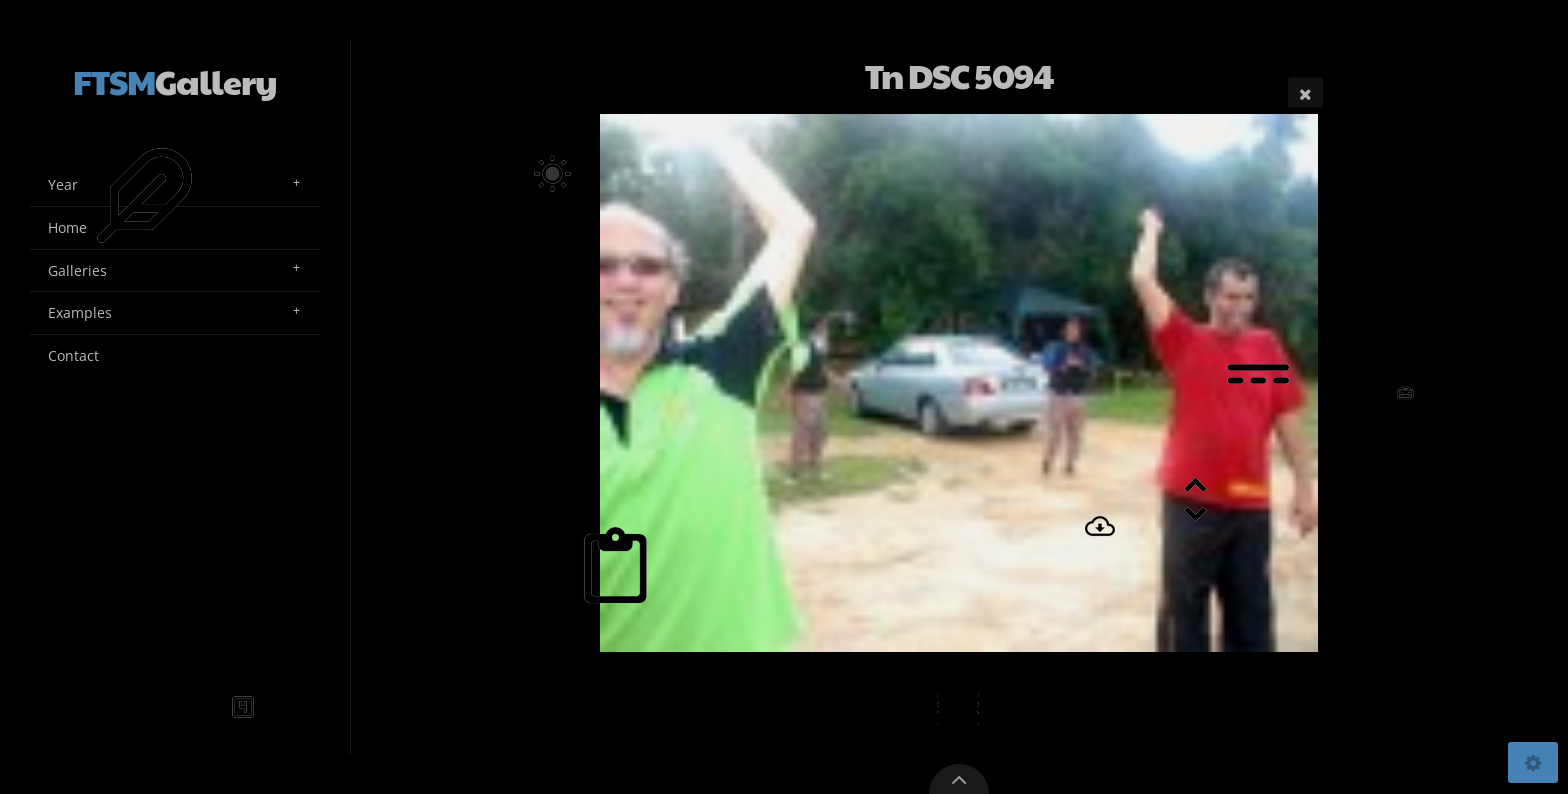 This screenshot has height=794, width=1568. I want to click on expand to show more content, so click(1195, 499).